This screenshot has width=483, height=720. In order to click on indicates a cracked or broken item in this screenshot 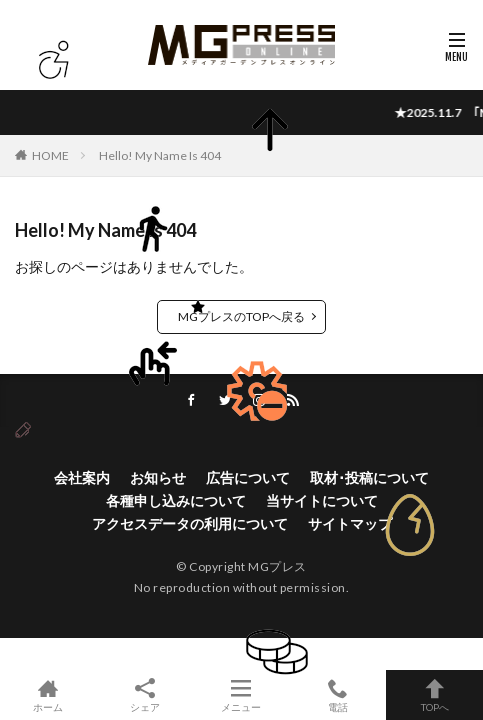, I will do `click(410, 525)`.